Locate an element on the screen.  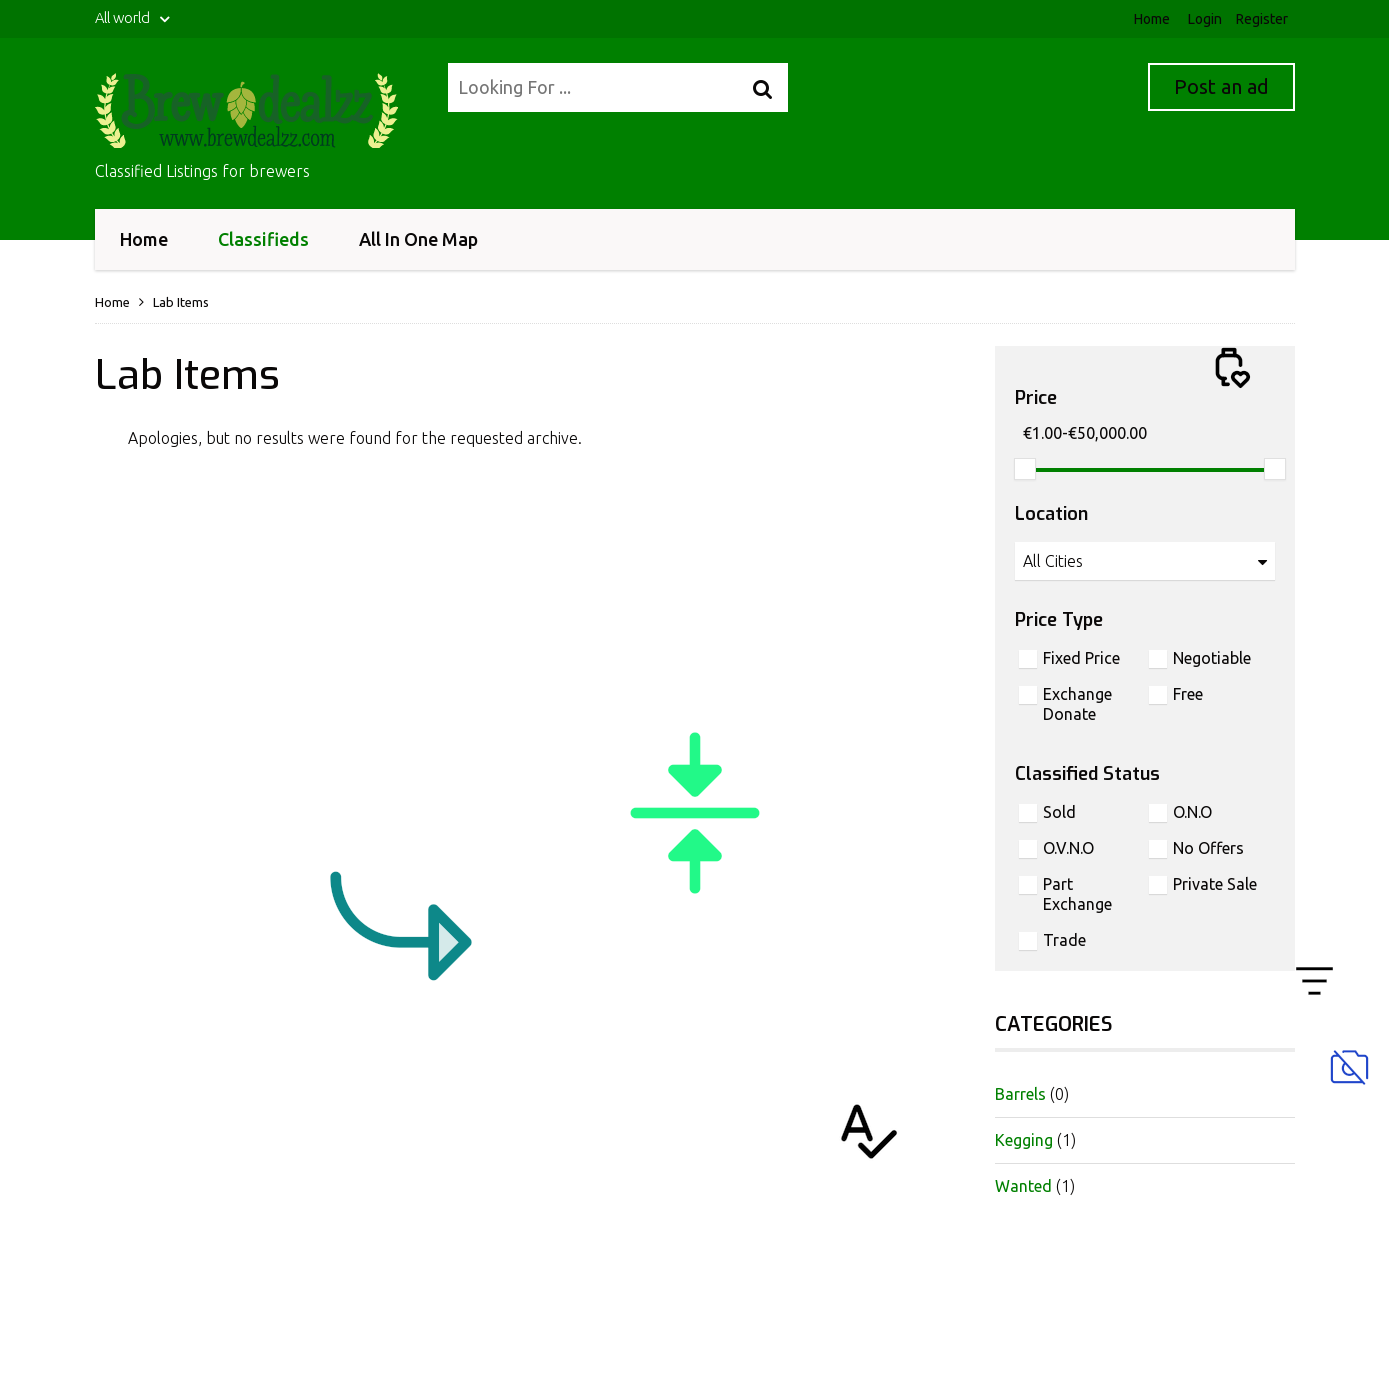
collapse content vertically is located at coordinates (695, 813).